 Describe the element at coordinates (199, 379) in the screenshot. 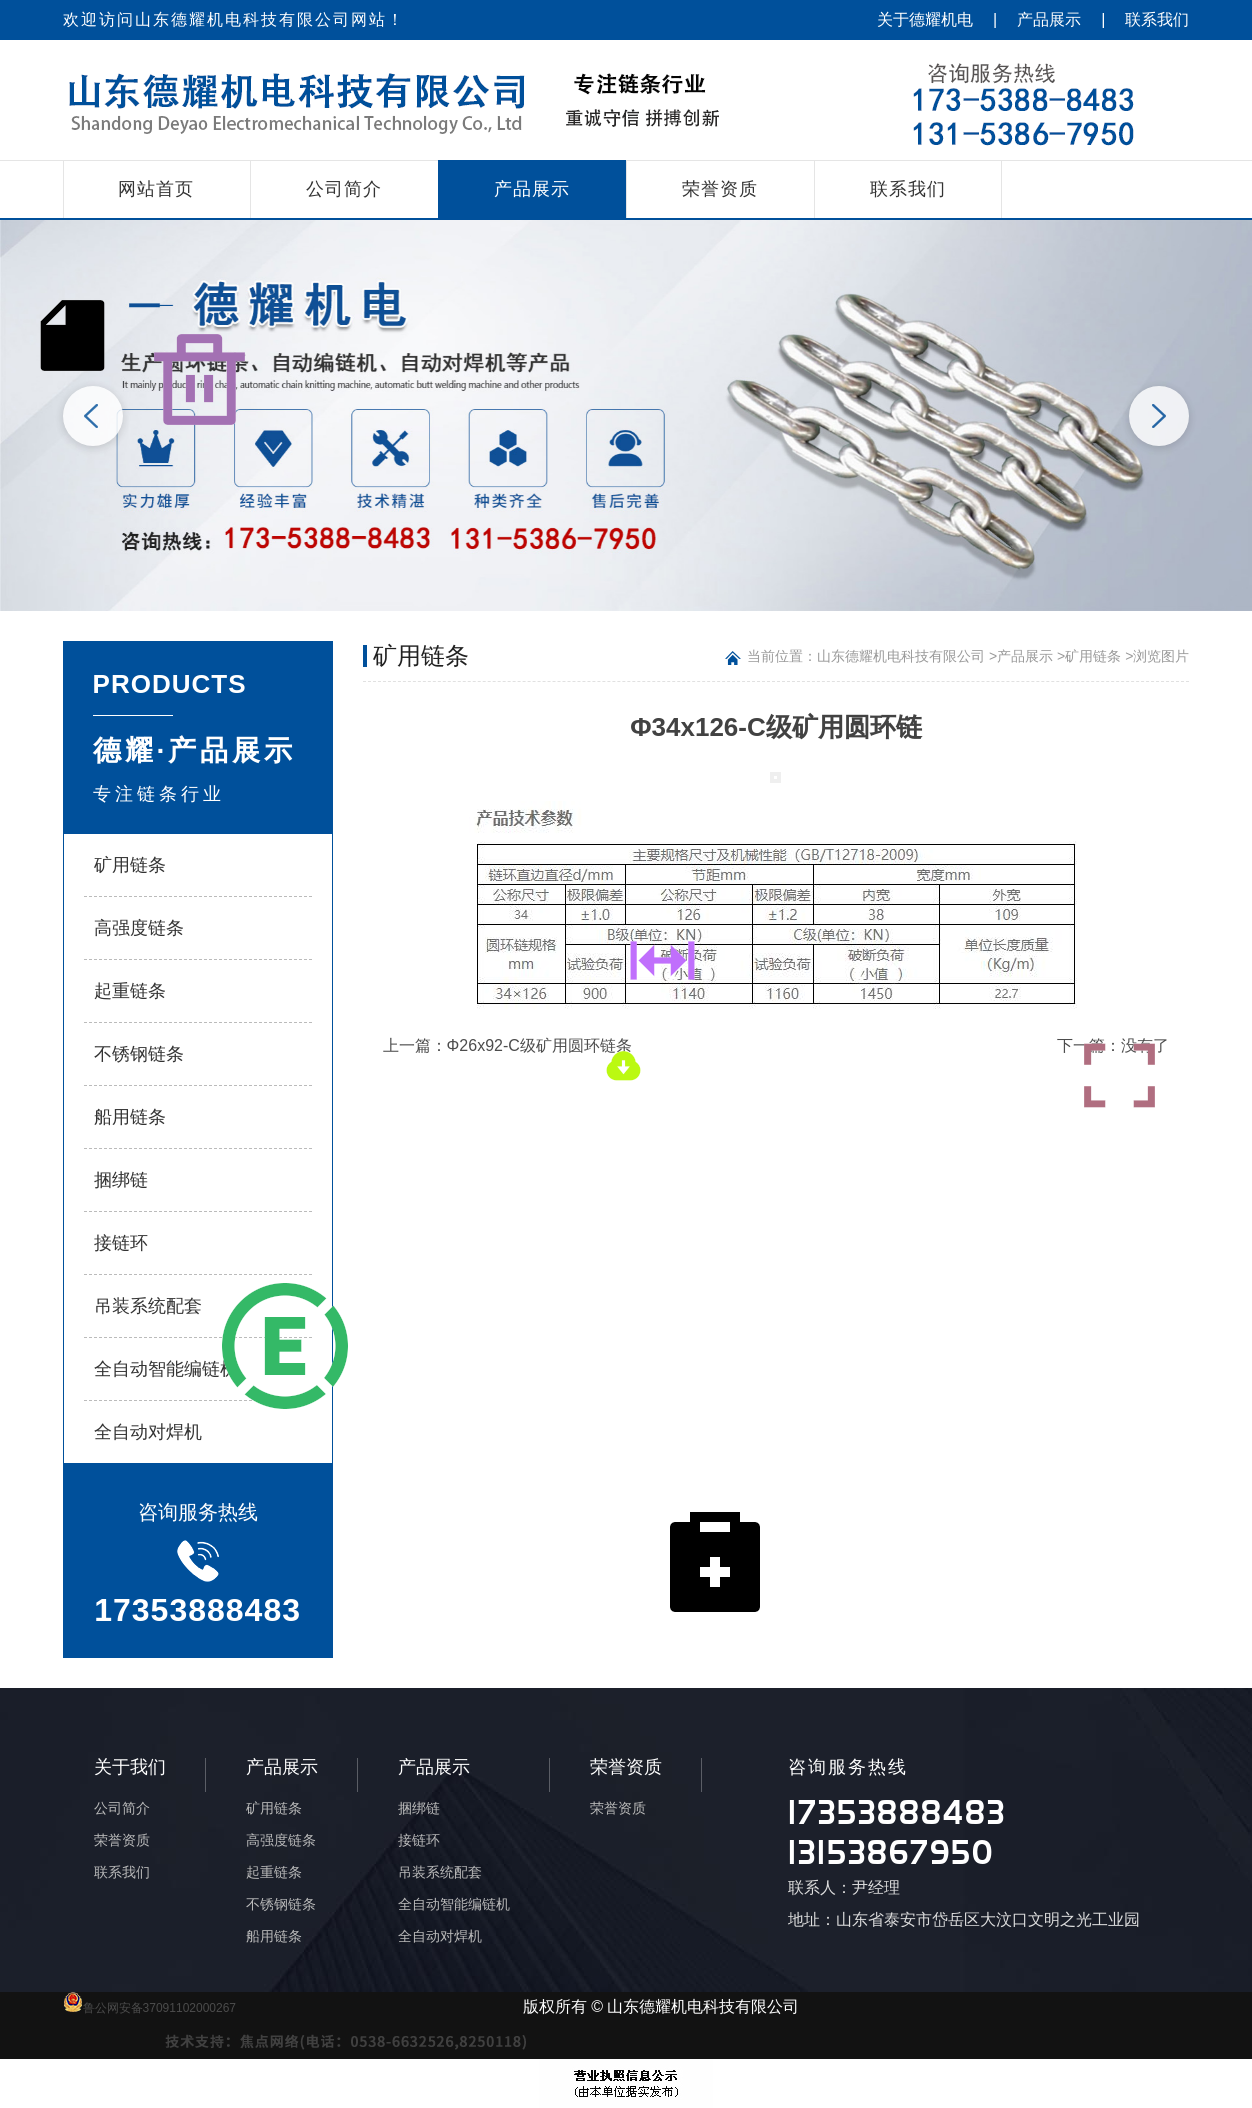

I see `delete selected item` at that location.